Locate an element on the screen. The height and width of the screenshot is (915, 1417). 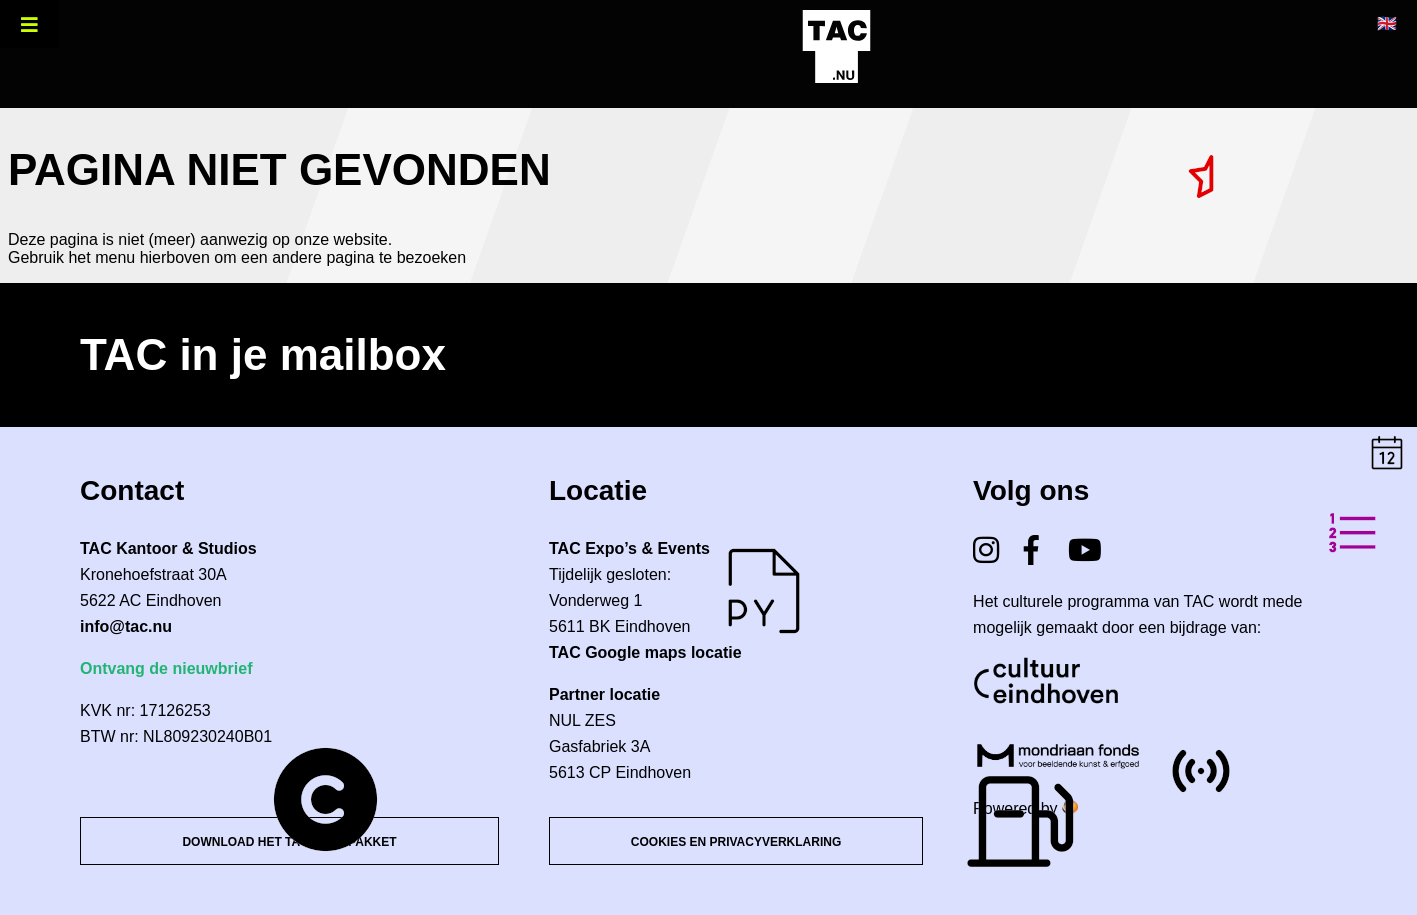
open a python file is located at coordinates (764, 591).